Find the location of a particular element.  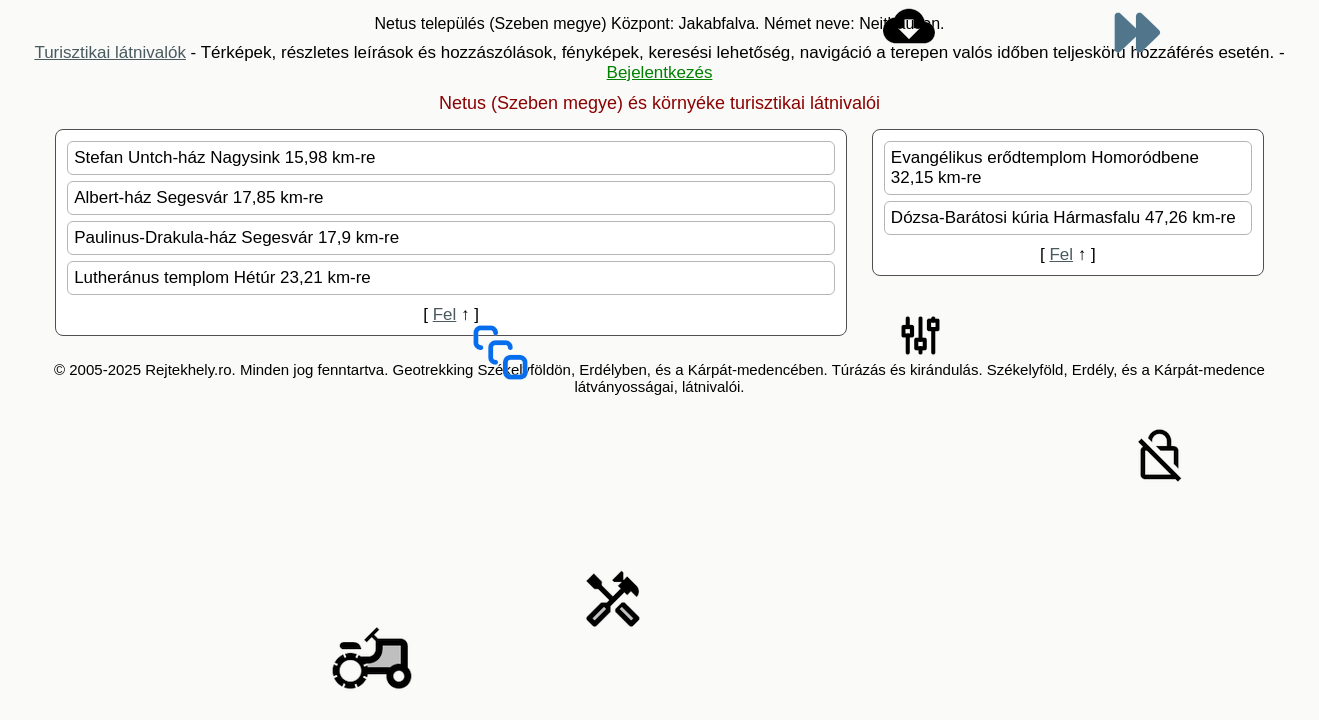

access agricultural or farming features is located at coordinates (372, 660).